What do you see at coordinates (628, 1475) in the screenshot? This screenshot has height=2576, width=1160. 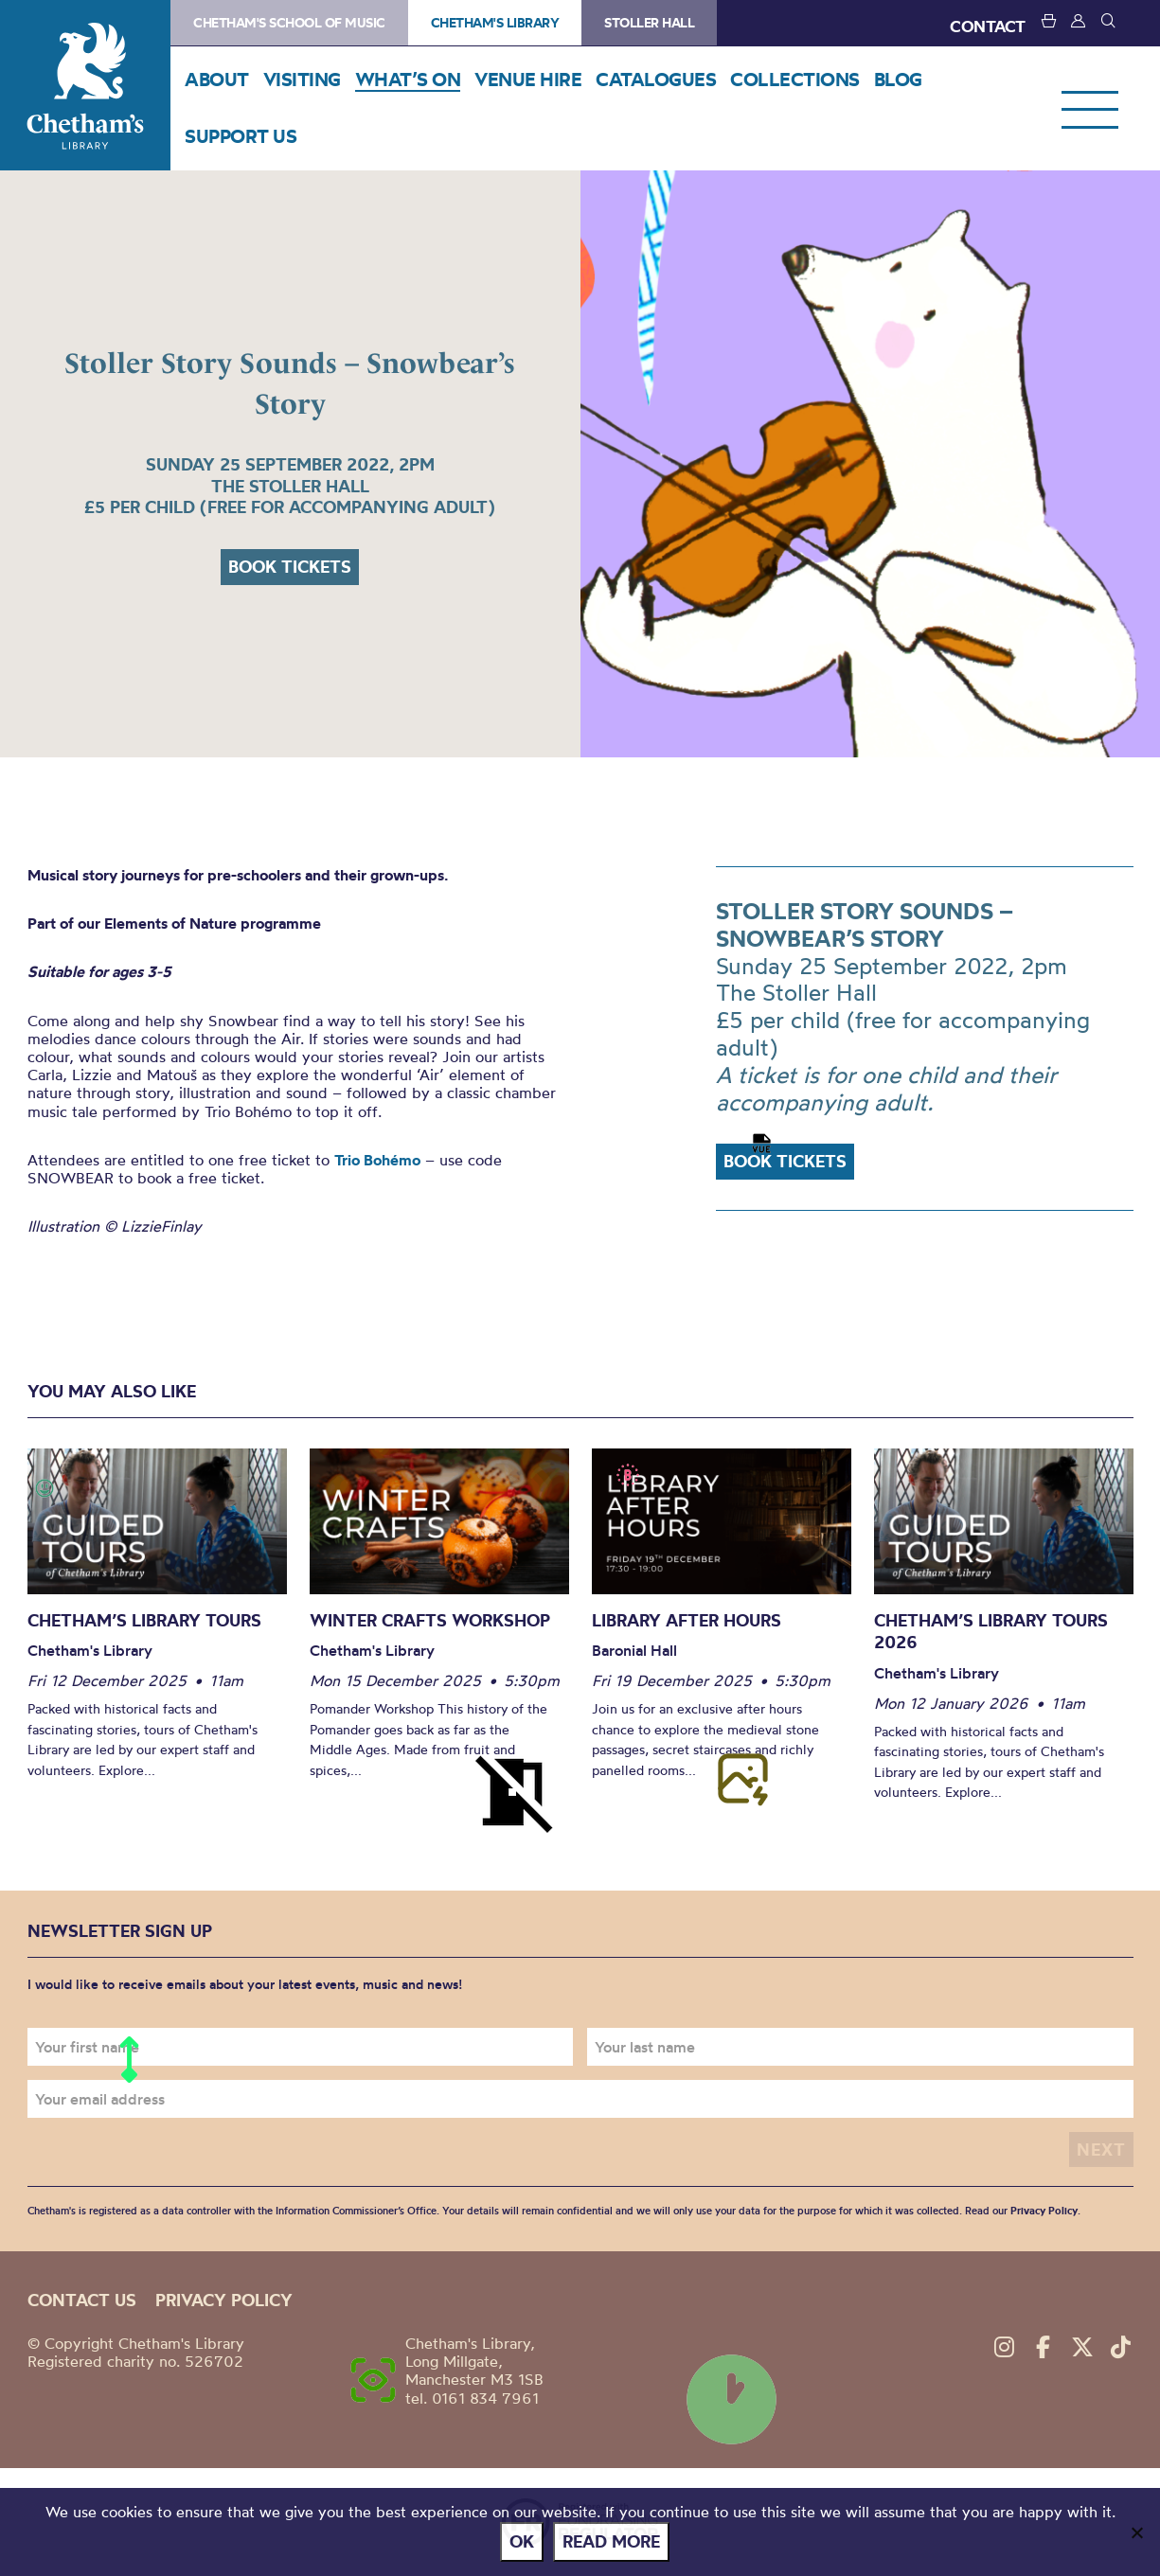 I see `indicates bold text formatting option` at bounding box center [628, 1475].